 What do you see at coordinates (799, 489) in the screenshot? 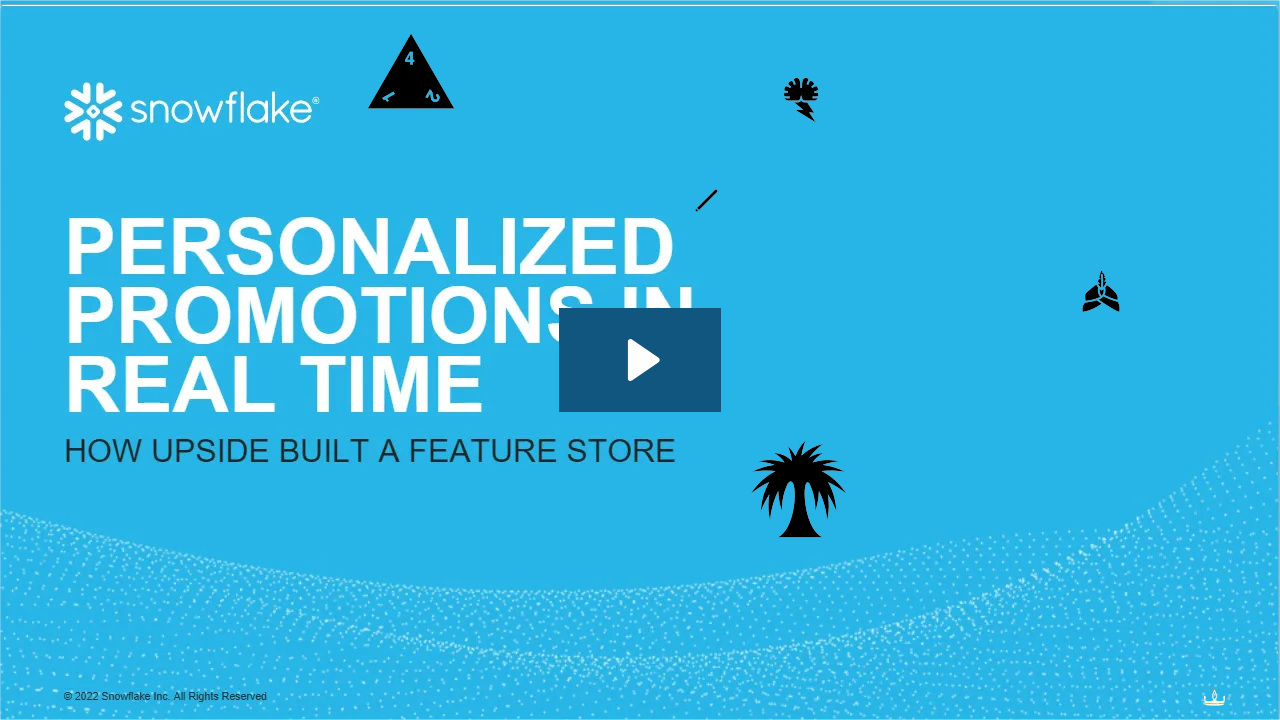
I see `indicates a fountain or water feature location` at bounding box center [799, 489].